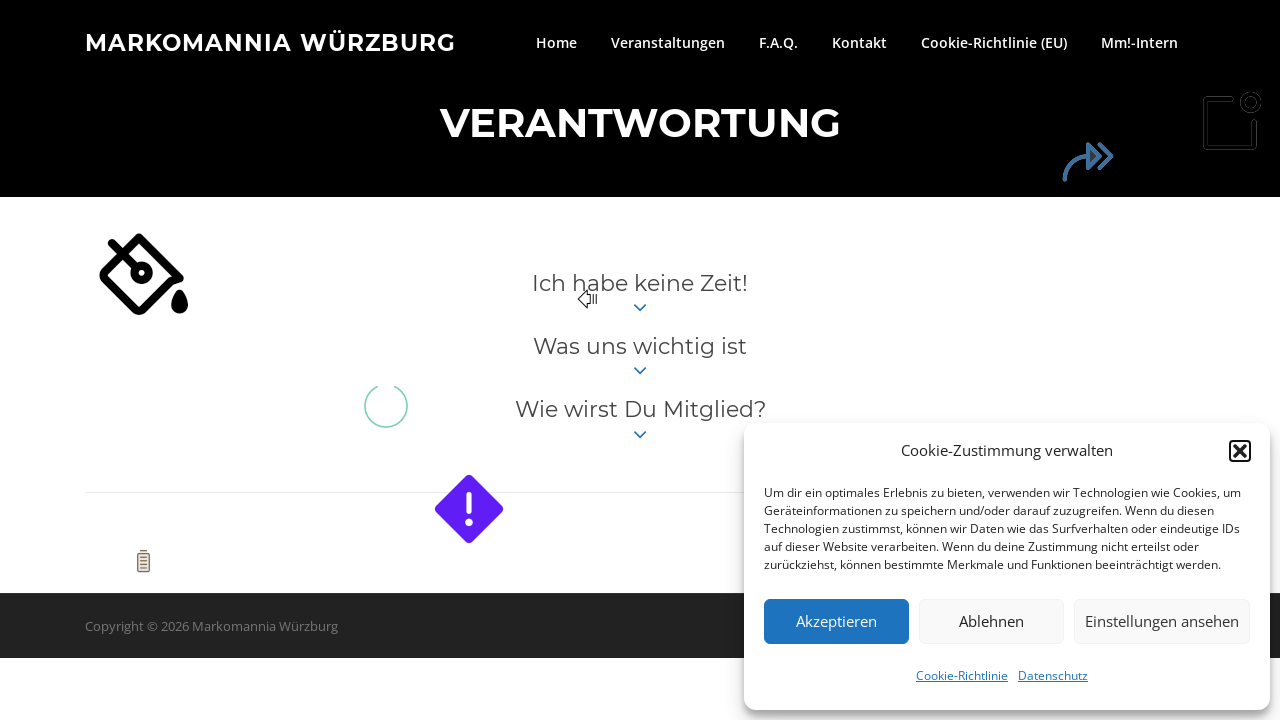 The width and height of the screenshot is (1280, 720). What do you see at coordinates (386, 406) in the screenshot?
I see `loading or processing in progress` at bounding box center [386, 406].